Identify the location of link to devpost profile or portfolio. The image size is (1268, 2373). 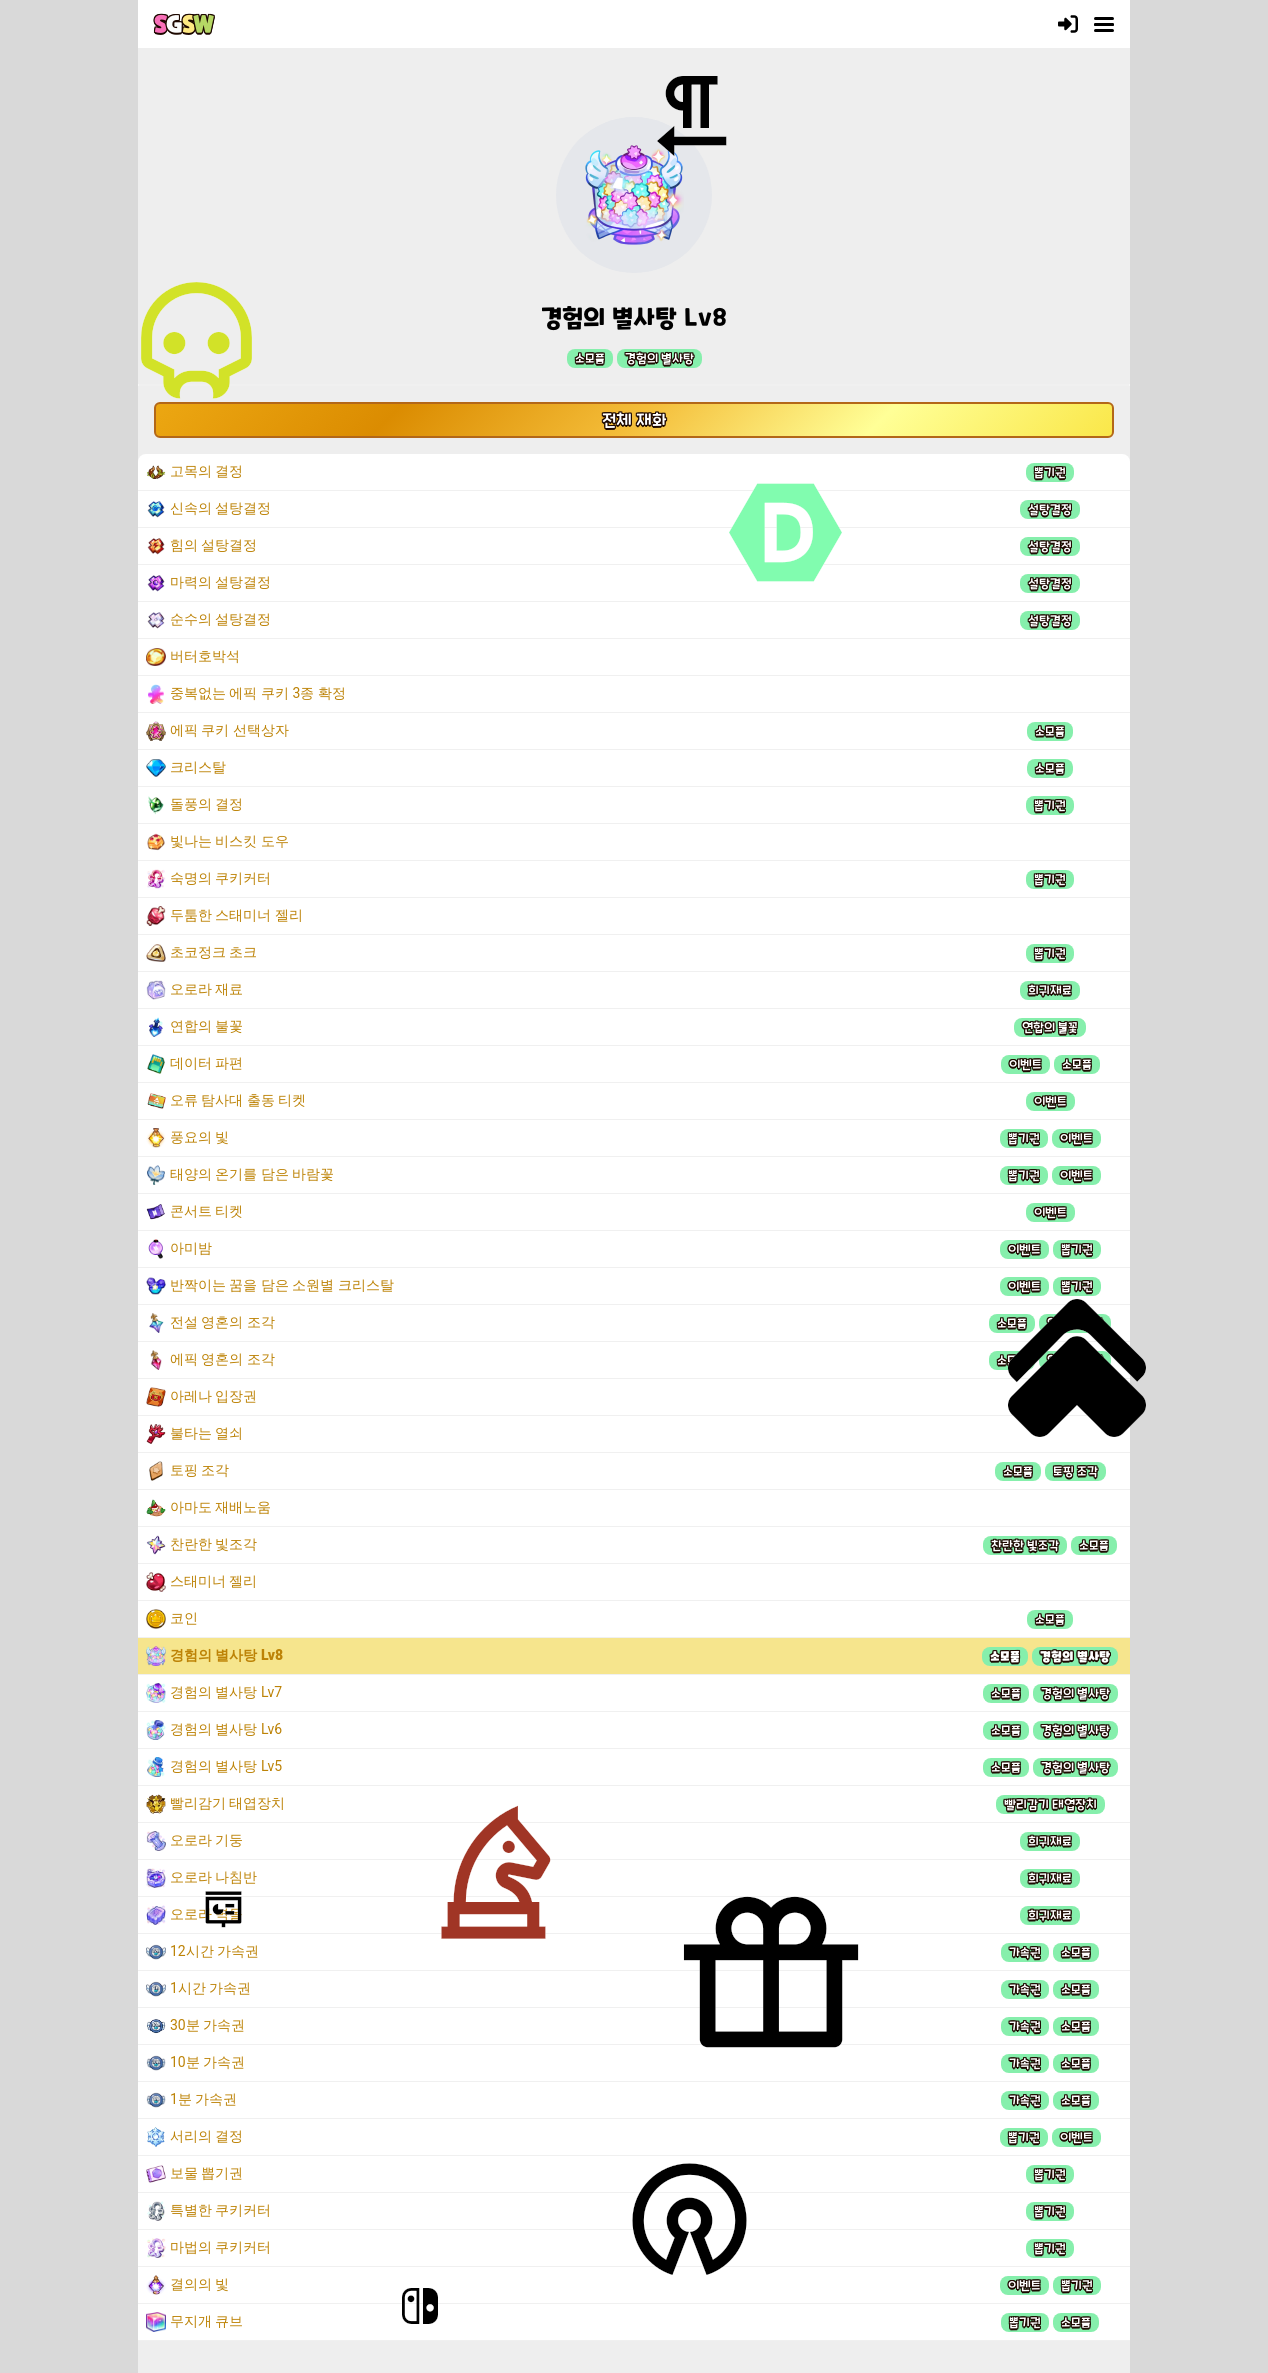
(785, 532).